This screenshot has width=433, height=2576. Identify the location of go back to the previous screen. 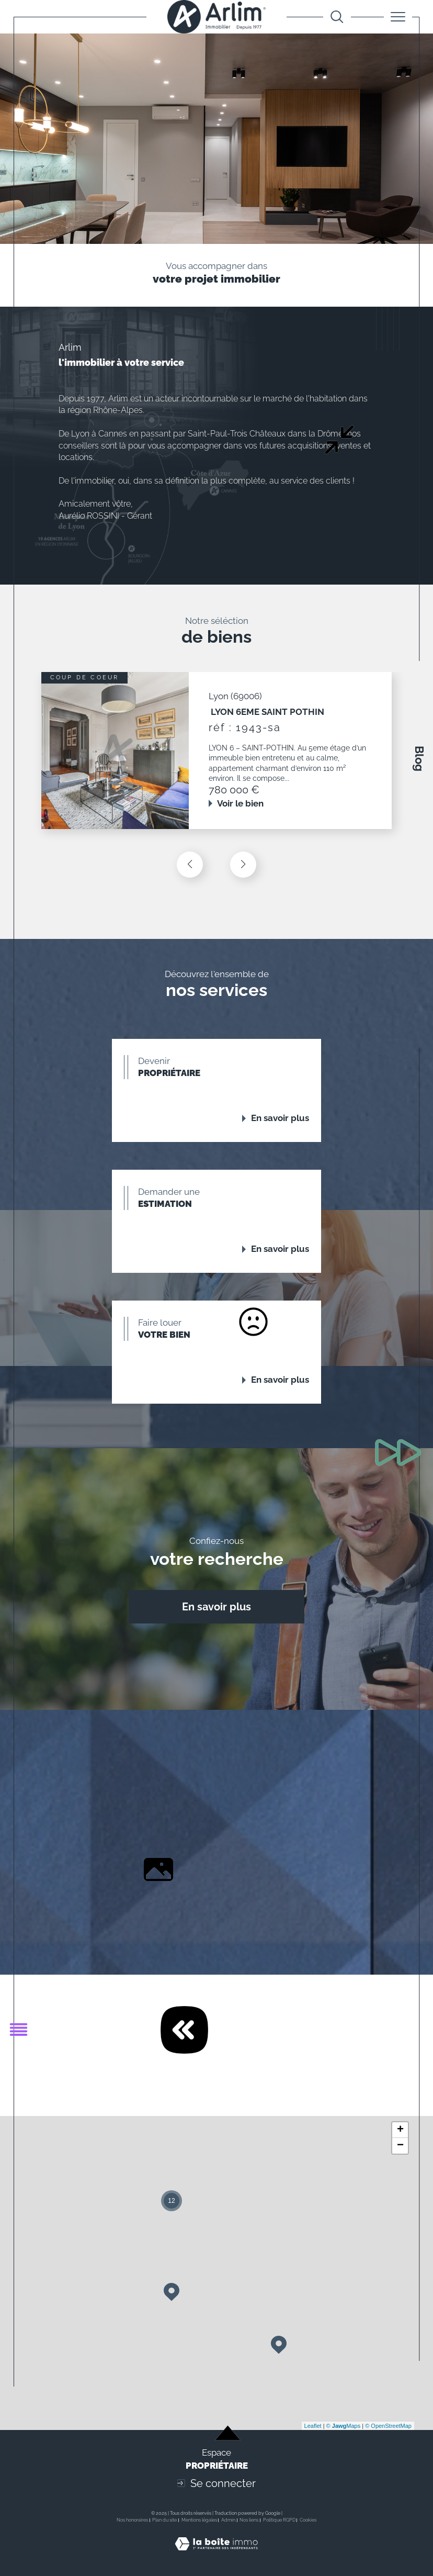
(184, 2030).